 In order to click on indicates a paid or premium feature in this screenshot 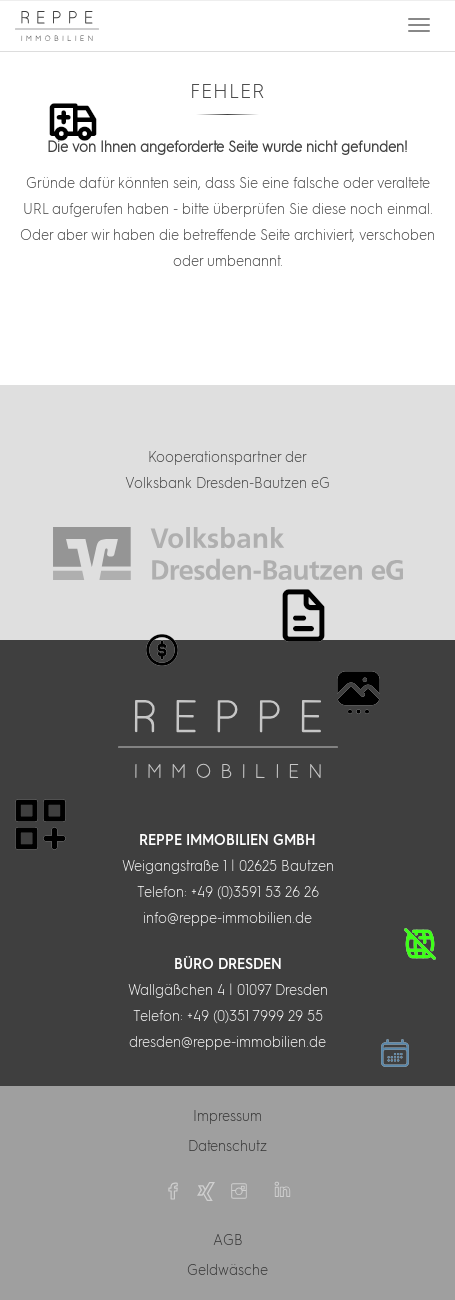, I will do `click(162, 650)`.